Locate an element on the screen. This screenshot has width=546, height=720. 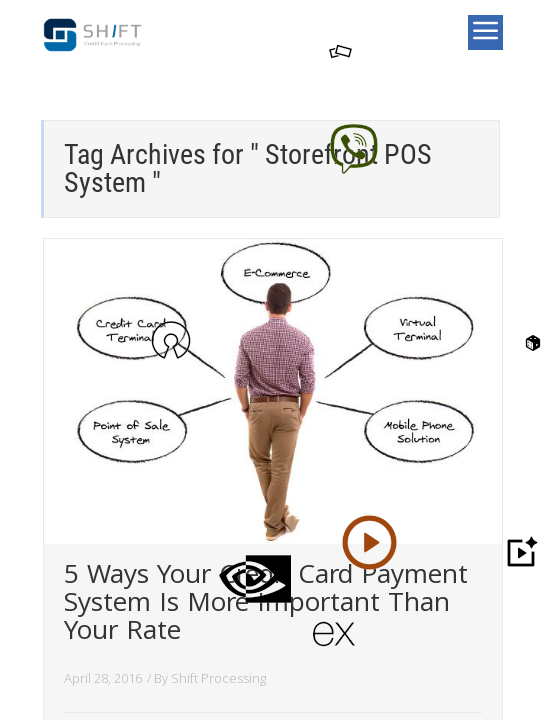
open Viber messaging app is located at coordinates (354, 149).